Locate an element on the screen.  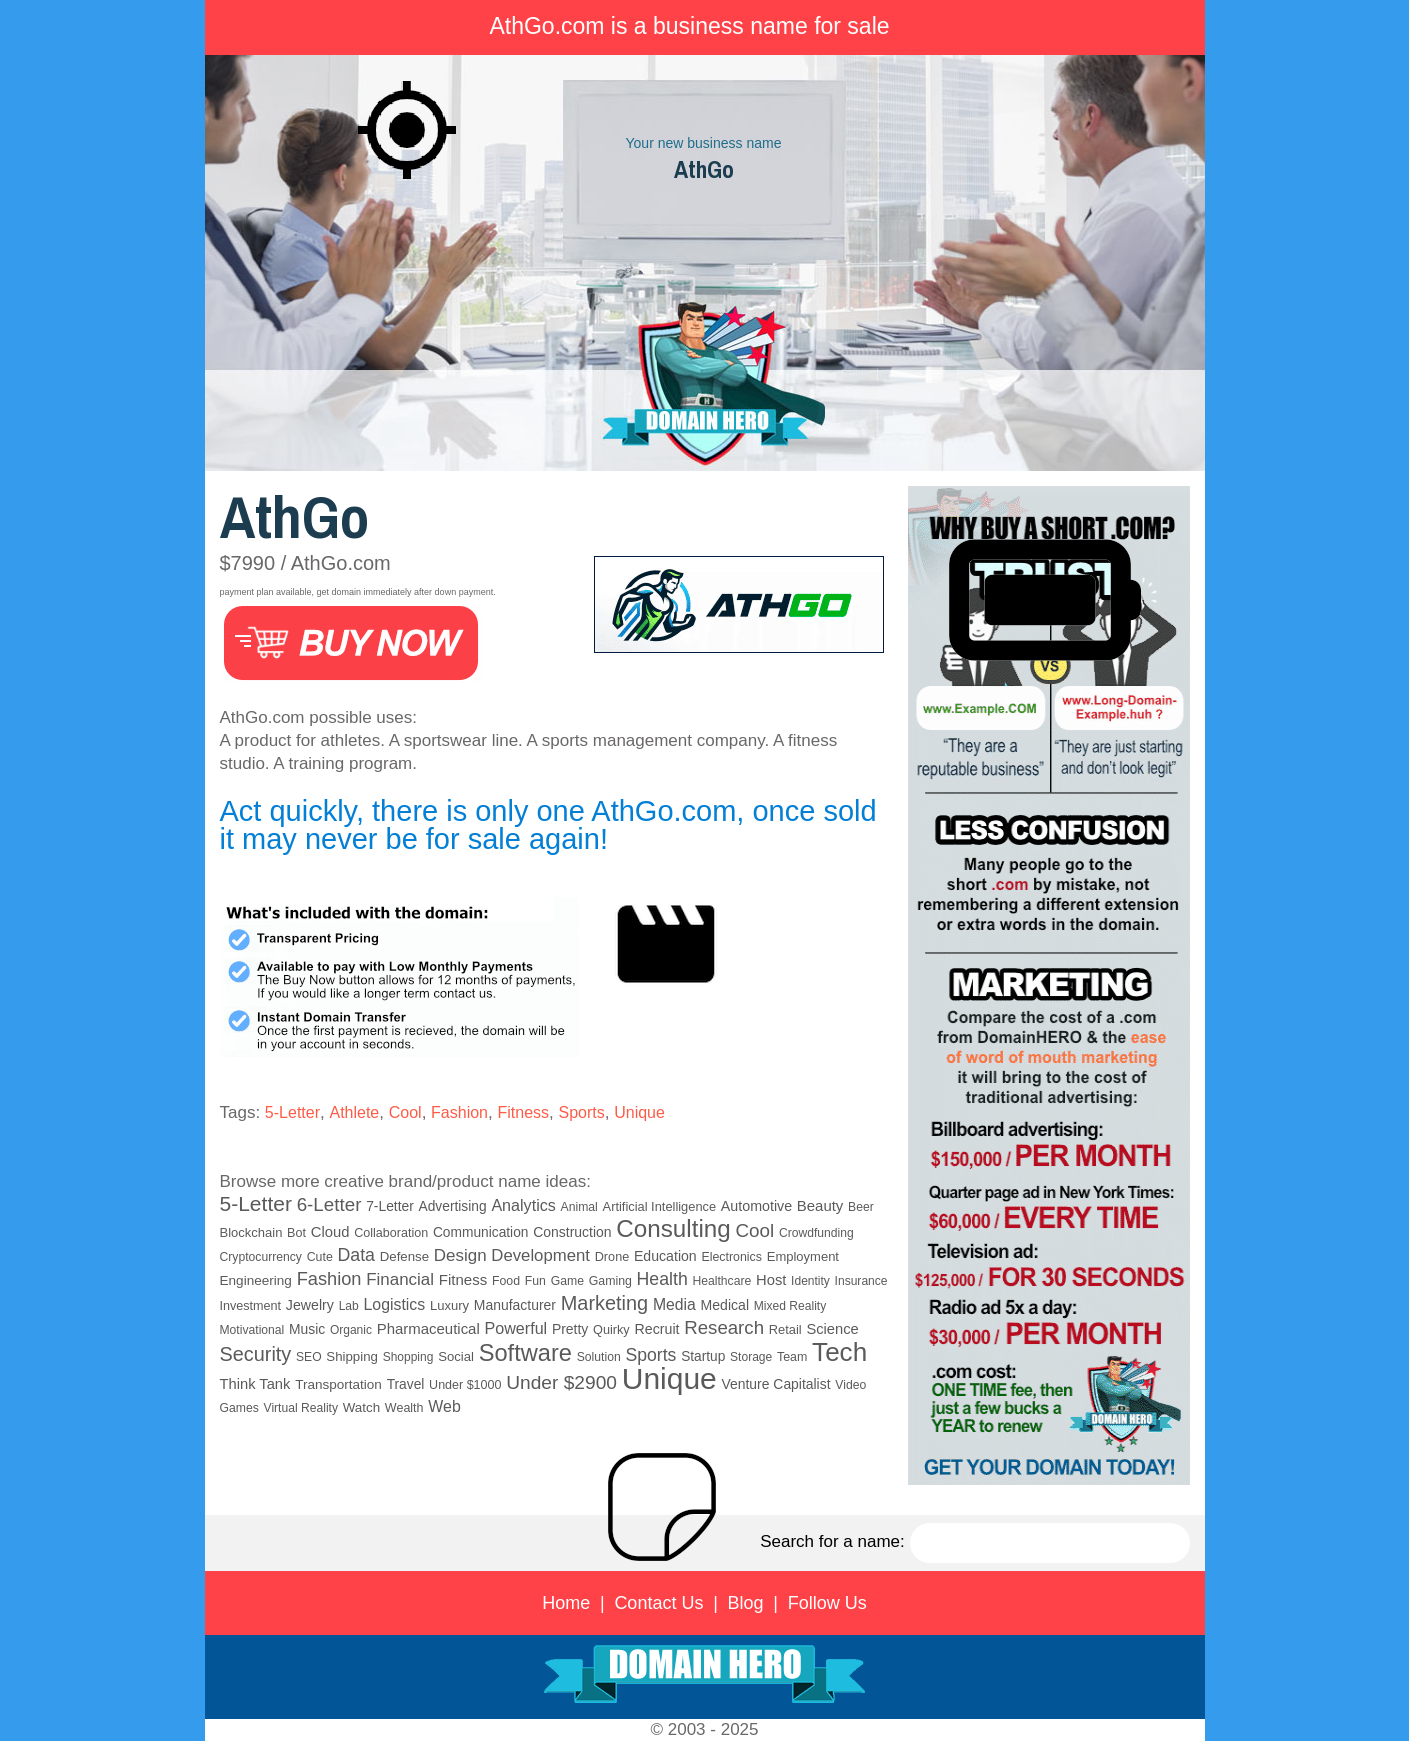
add a sticker to your message is located at coordinates (662, 1507).